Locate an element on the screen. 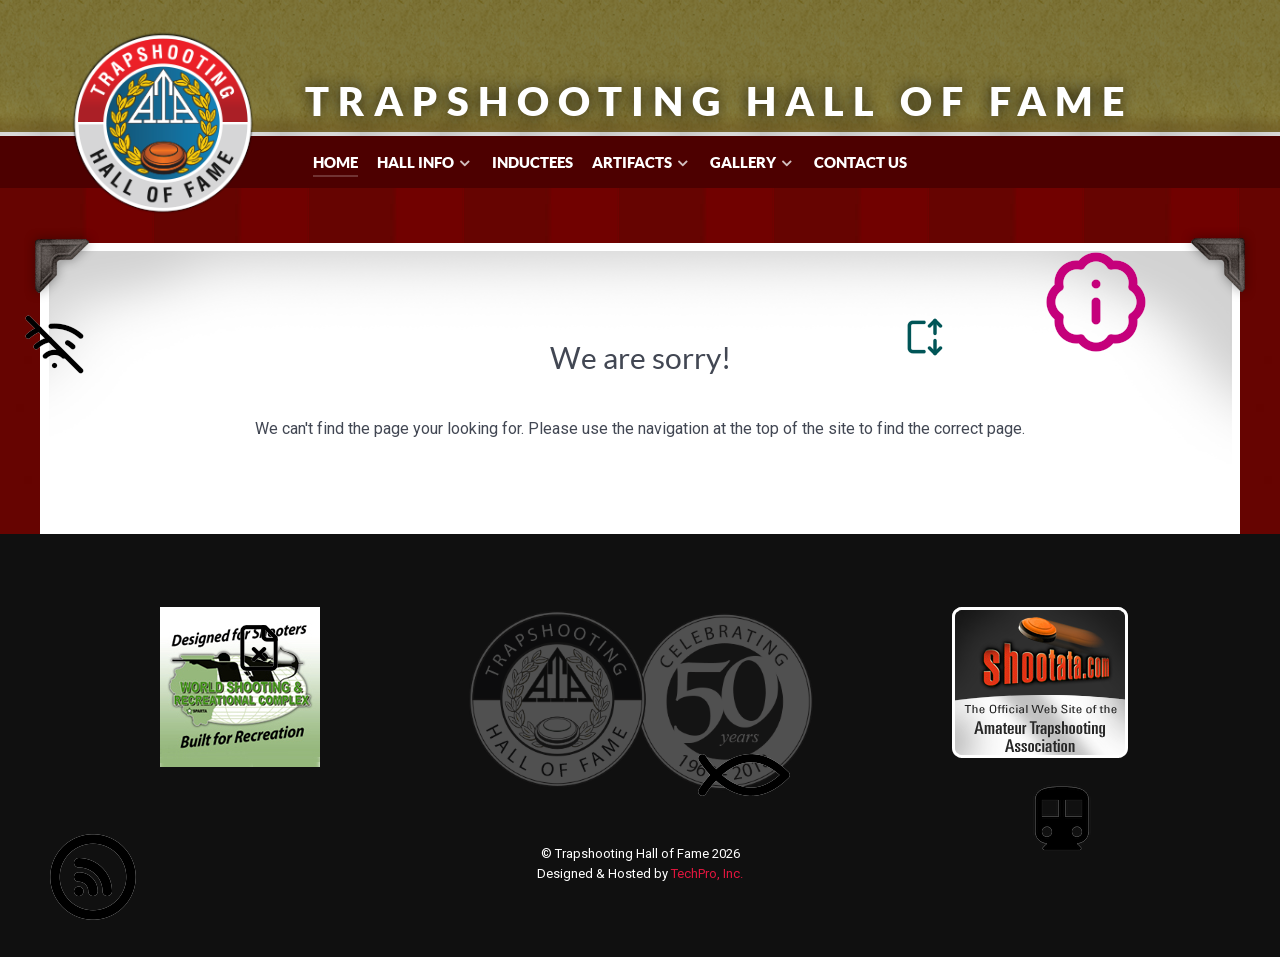  indicates wifi is currently disabled is located at coordinates (54, 344).